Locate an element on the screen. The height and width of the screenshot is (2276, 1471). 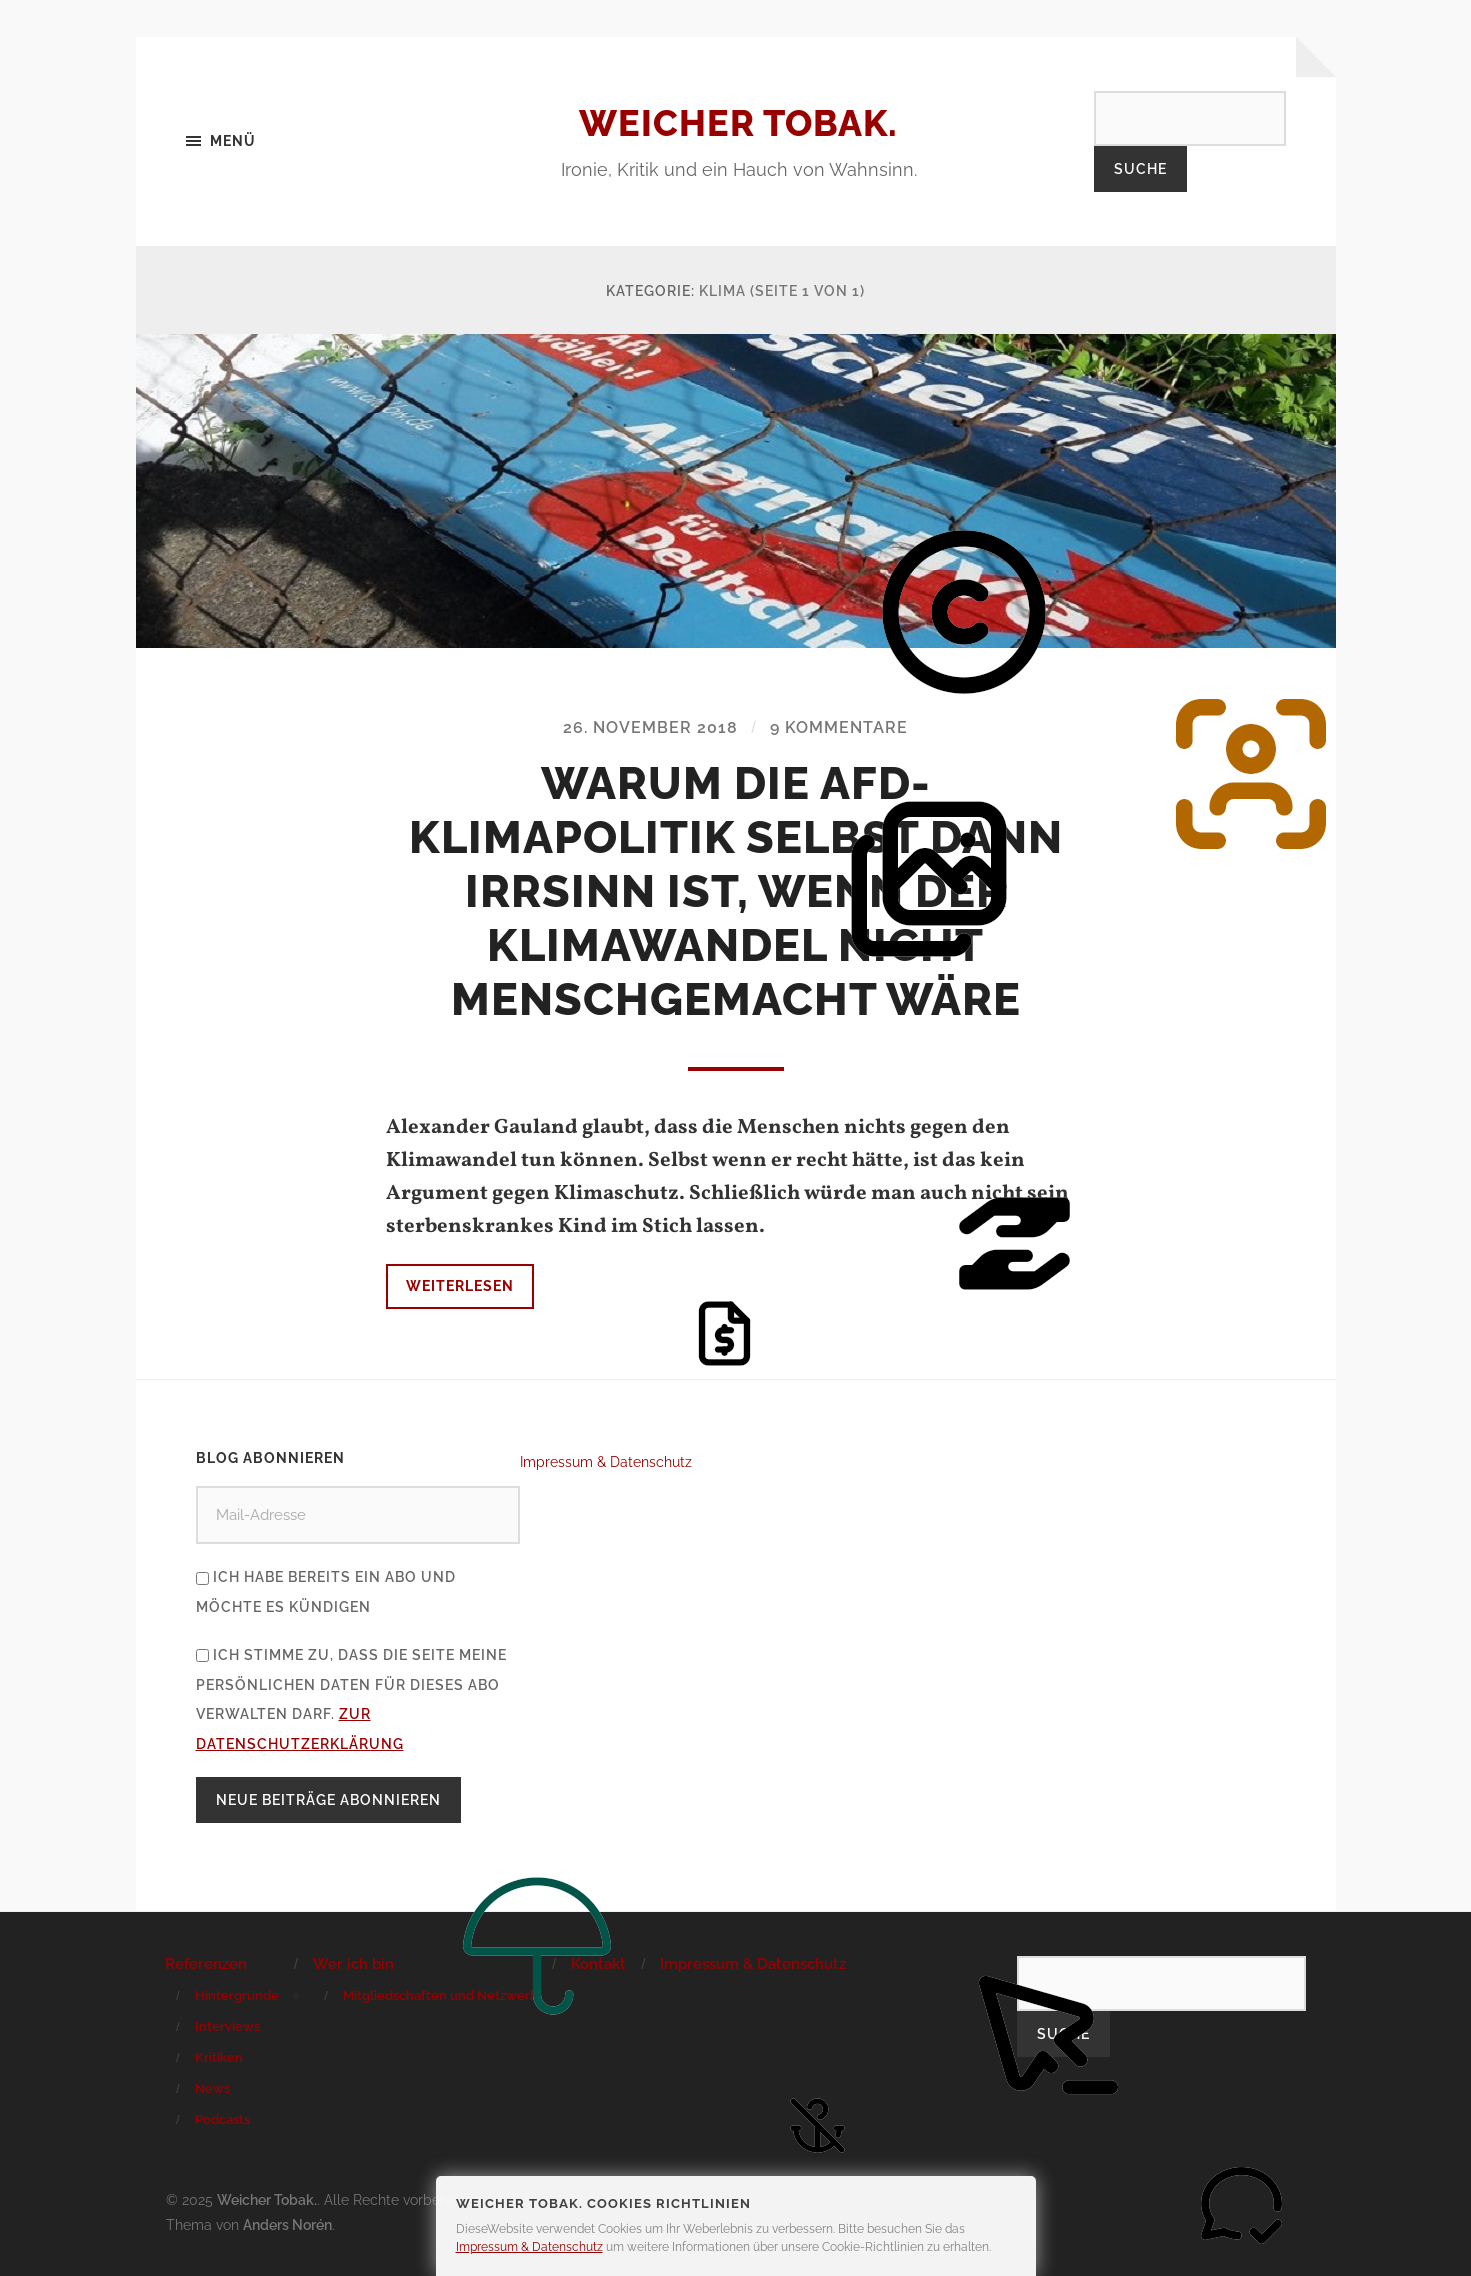
view invoice or billing document is located at coordinates (724, 1333).